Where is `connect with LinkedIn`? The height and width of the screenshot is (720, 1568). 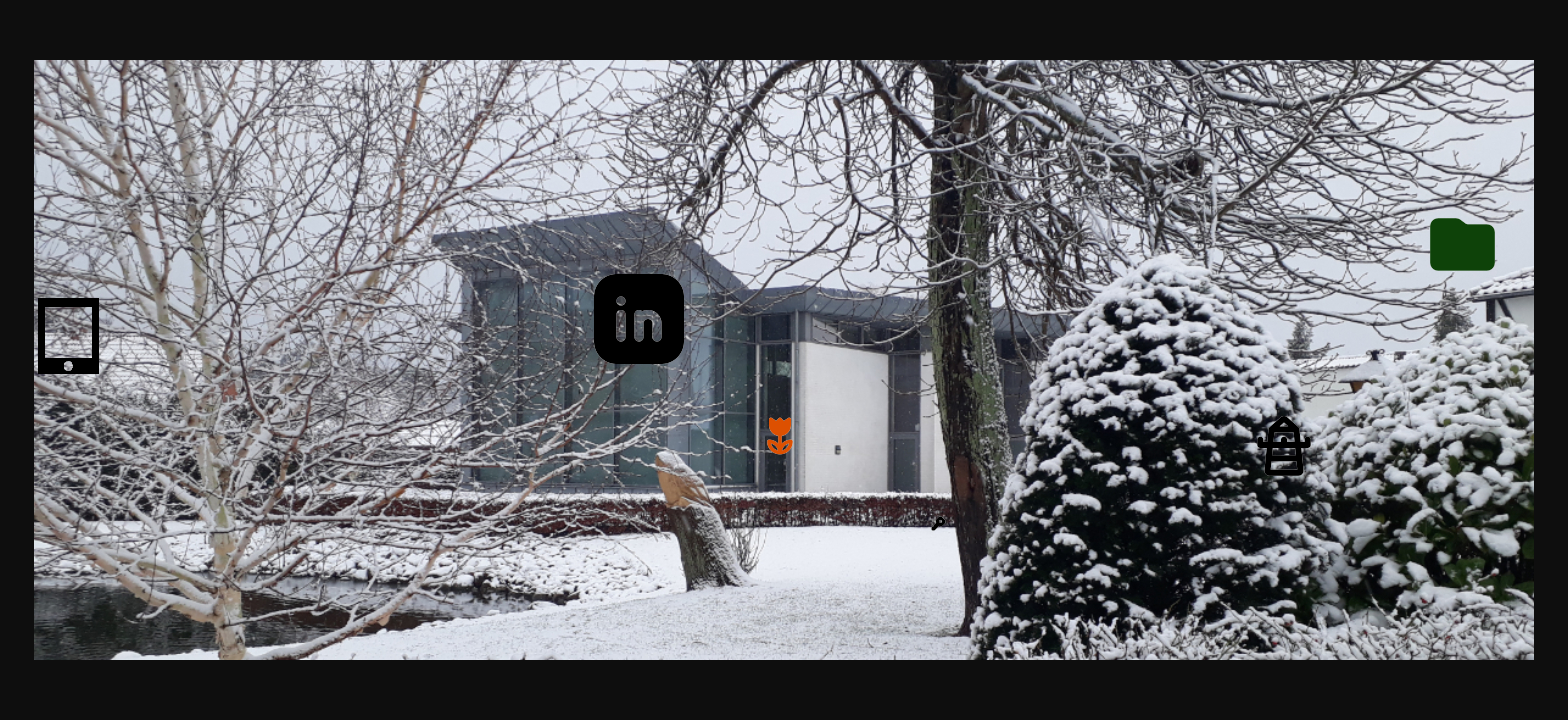 connect with LinkedIn is located at coordinates (639, 319).